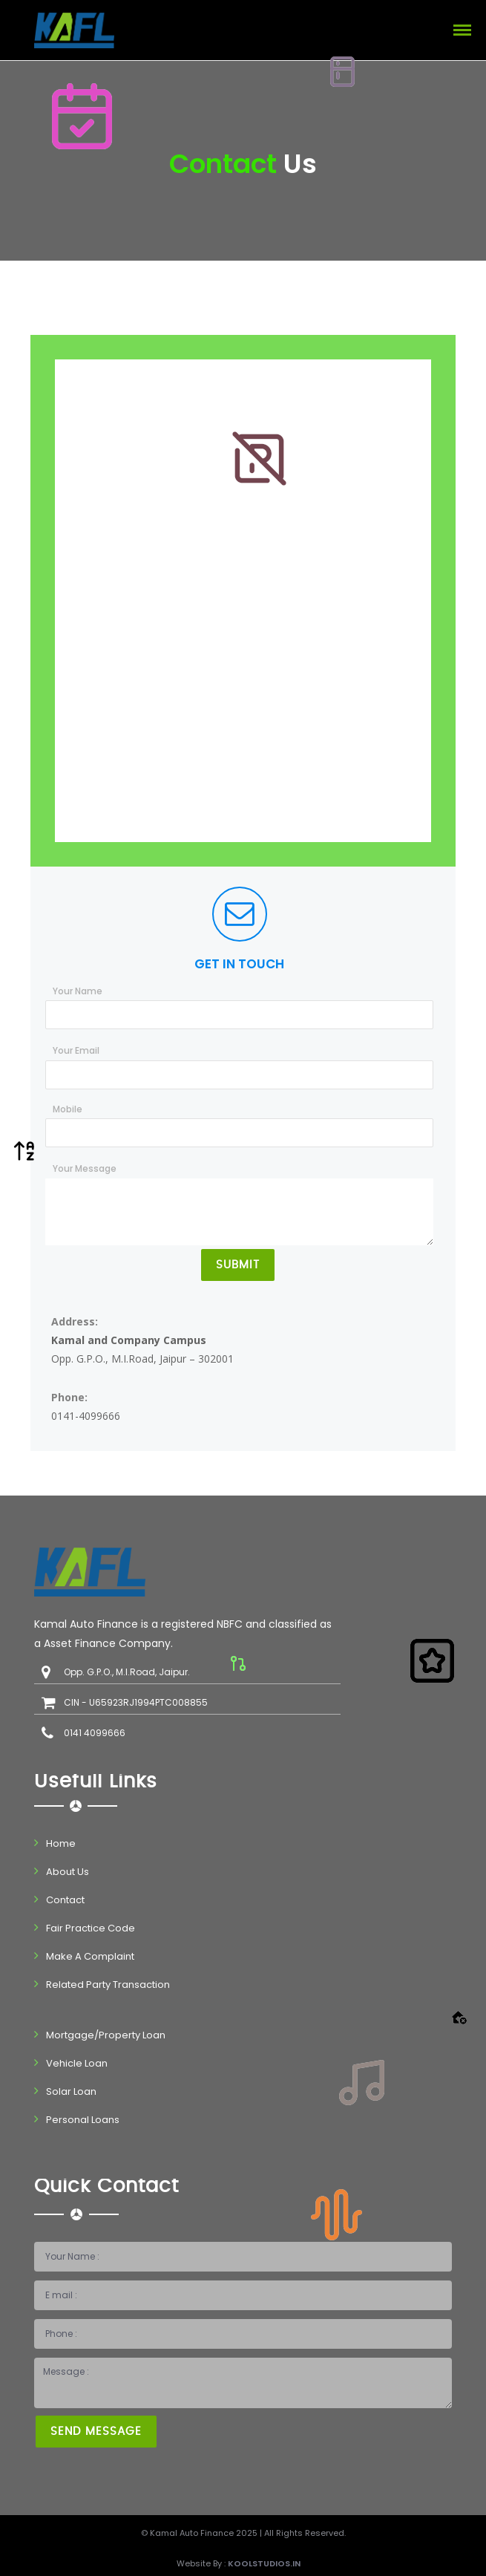 The height and width of the screenshot is (2576, 486). I want to click on open music player or library, so click(361, 2082).